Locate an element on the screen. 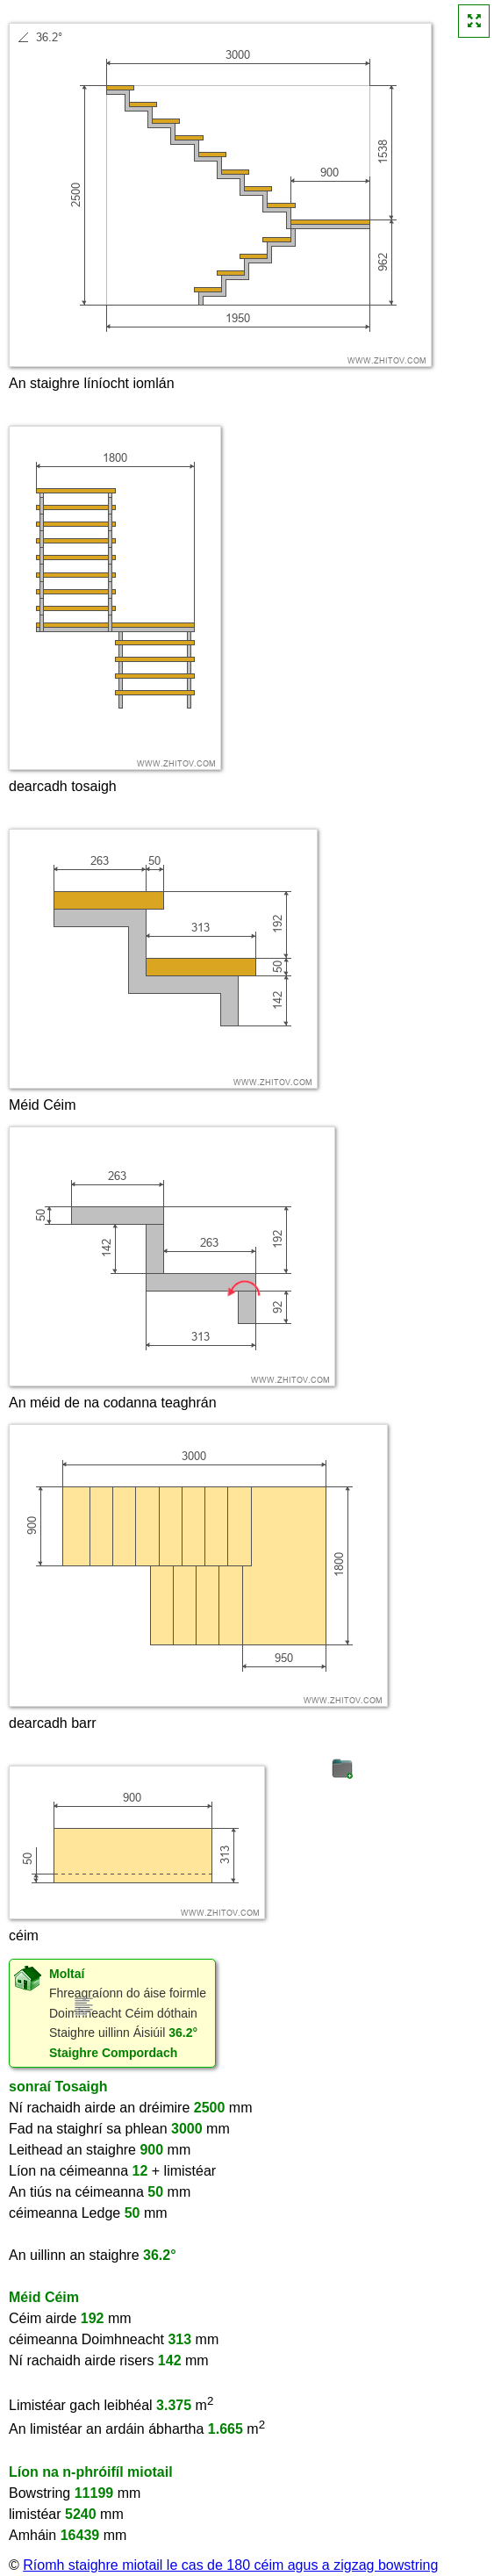  create a new folder is located at coordinates (342, 1768).